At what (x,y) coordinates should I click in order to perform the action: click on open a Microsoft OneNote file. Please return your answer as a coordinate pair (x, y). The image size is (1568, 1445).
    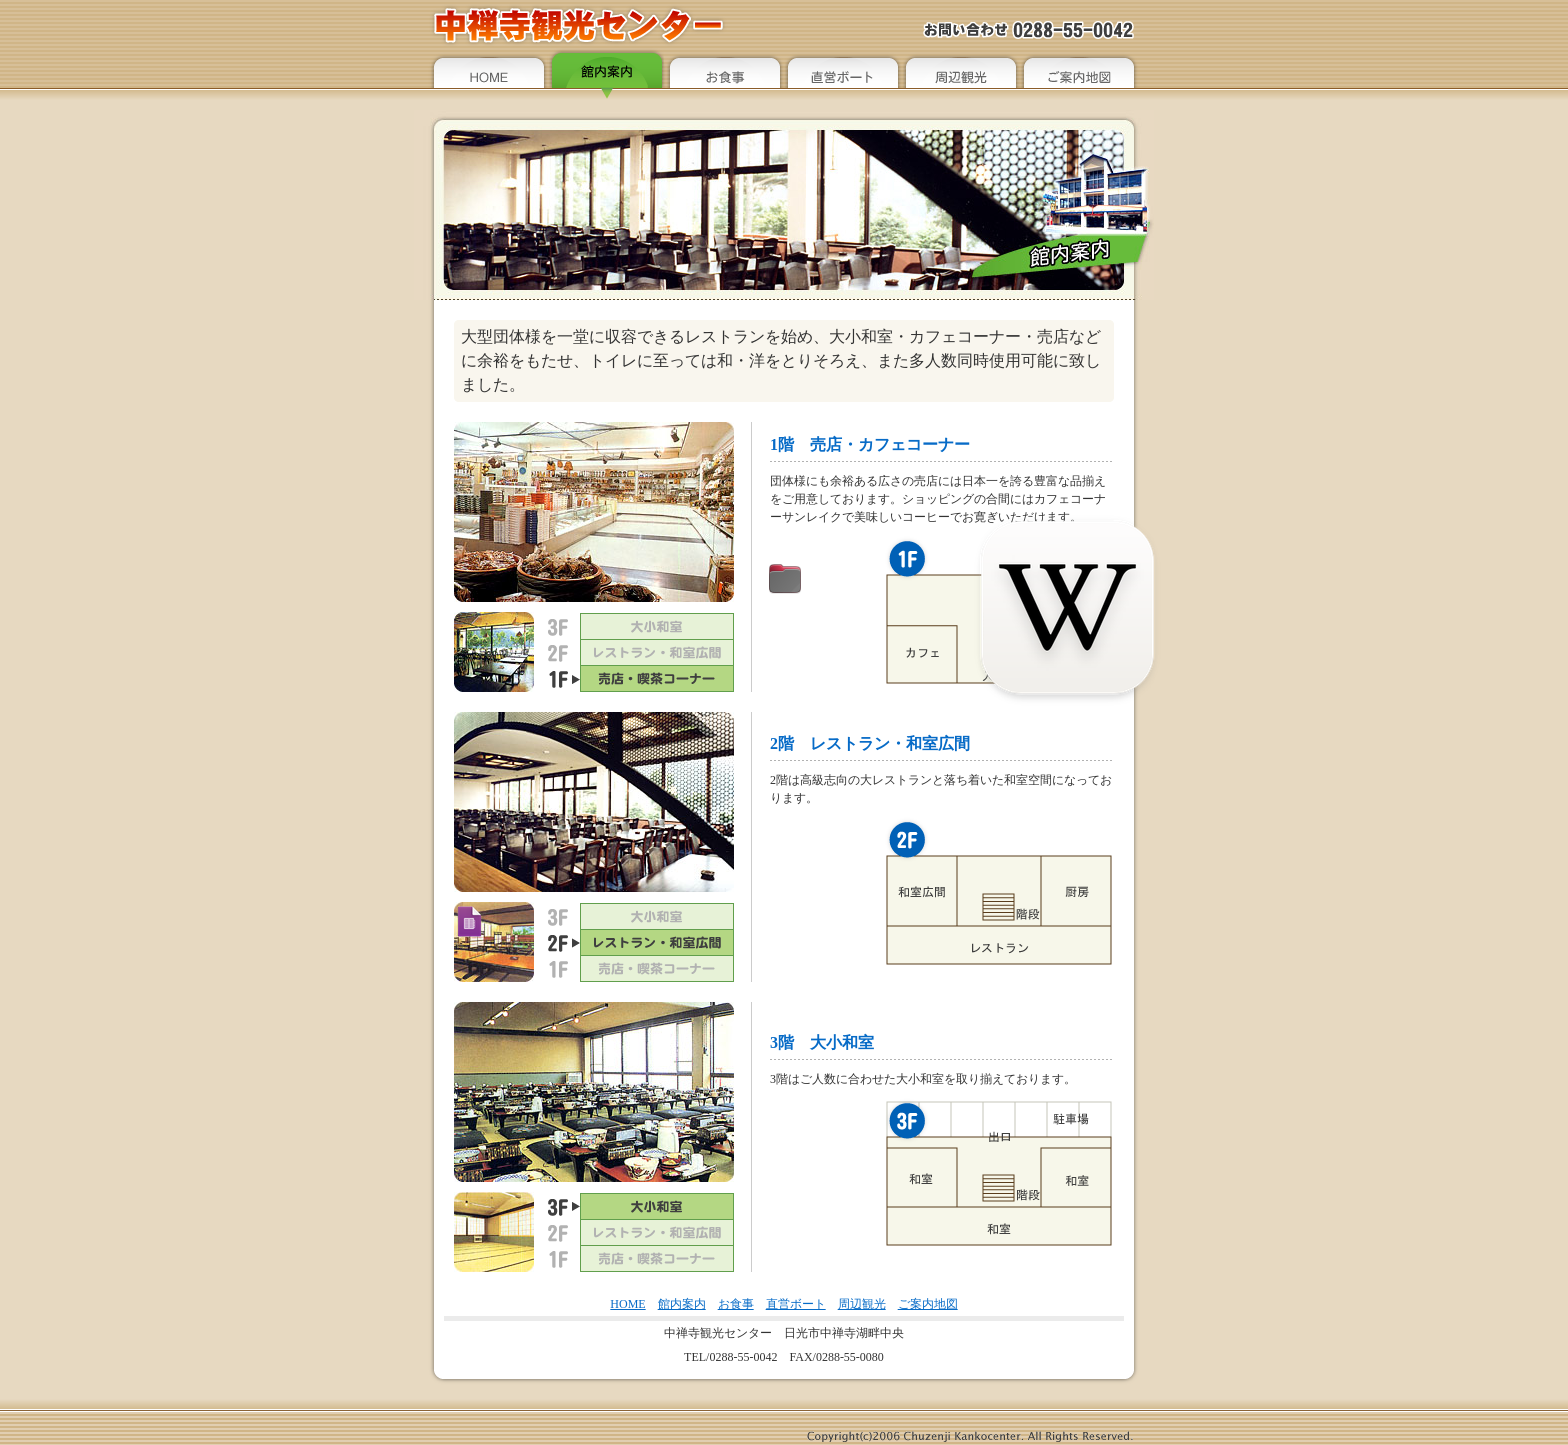
    Looking at the image, I should click on (469, 921).